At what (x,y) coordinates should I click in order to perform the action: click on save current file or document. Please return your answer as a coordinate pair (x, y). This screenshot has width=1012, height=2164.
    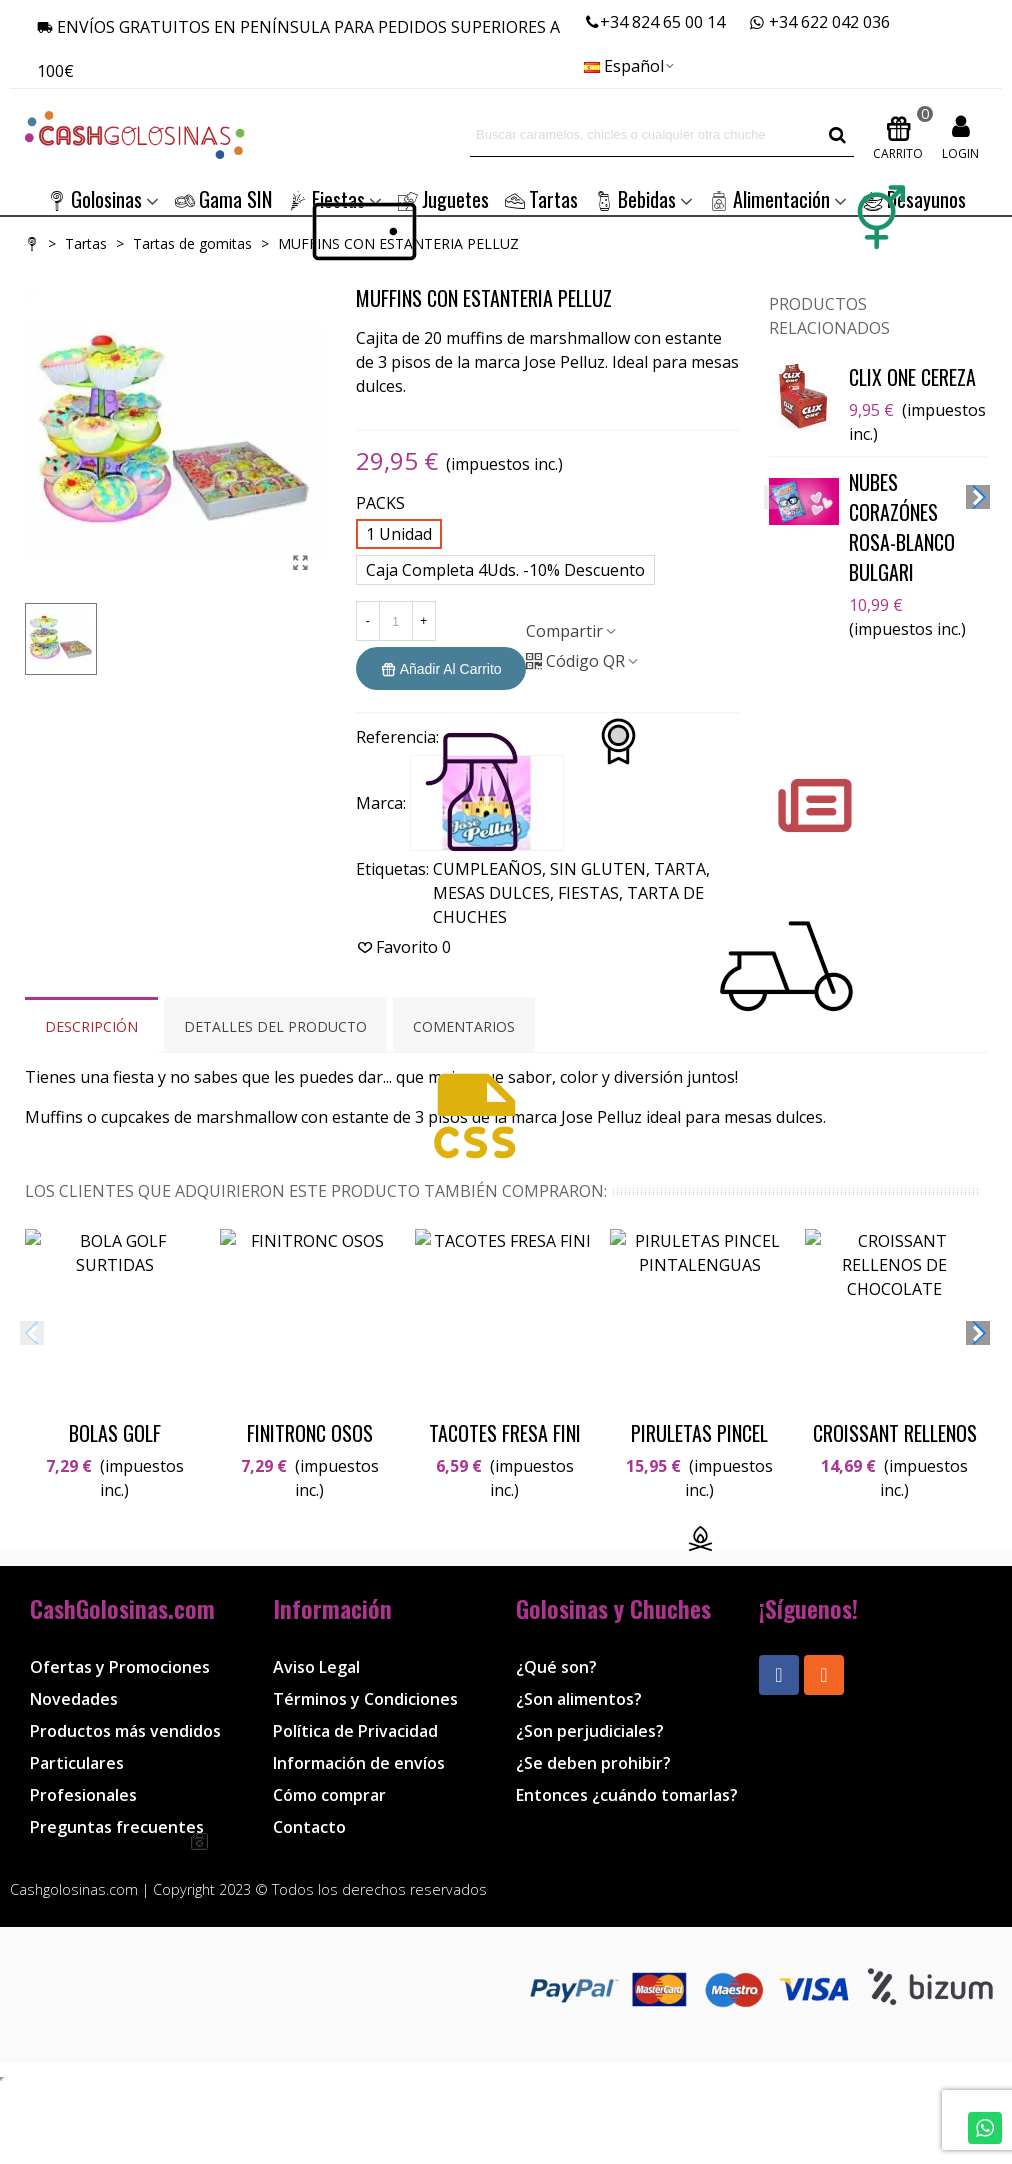
    Looking at the image, I should click on (199, 1841).